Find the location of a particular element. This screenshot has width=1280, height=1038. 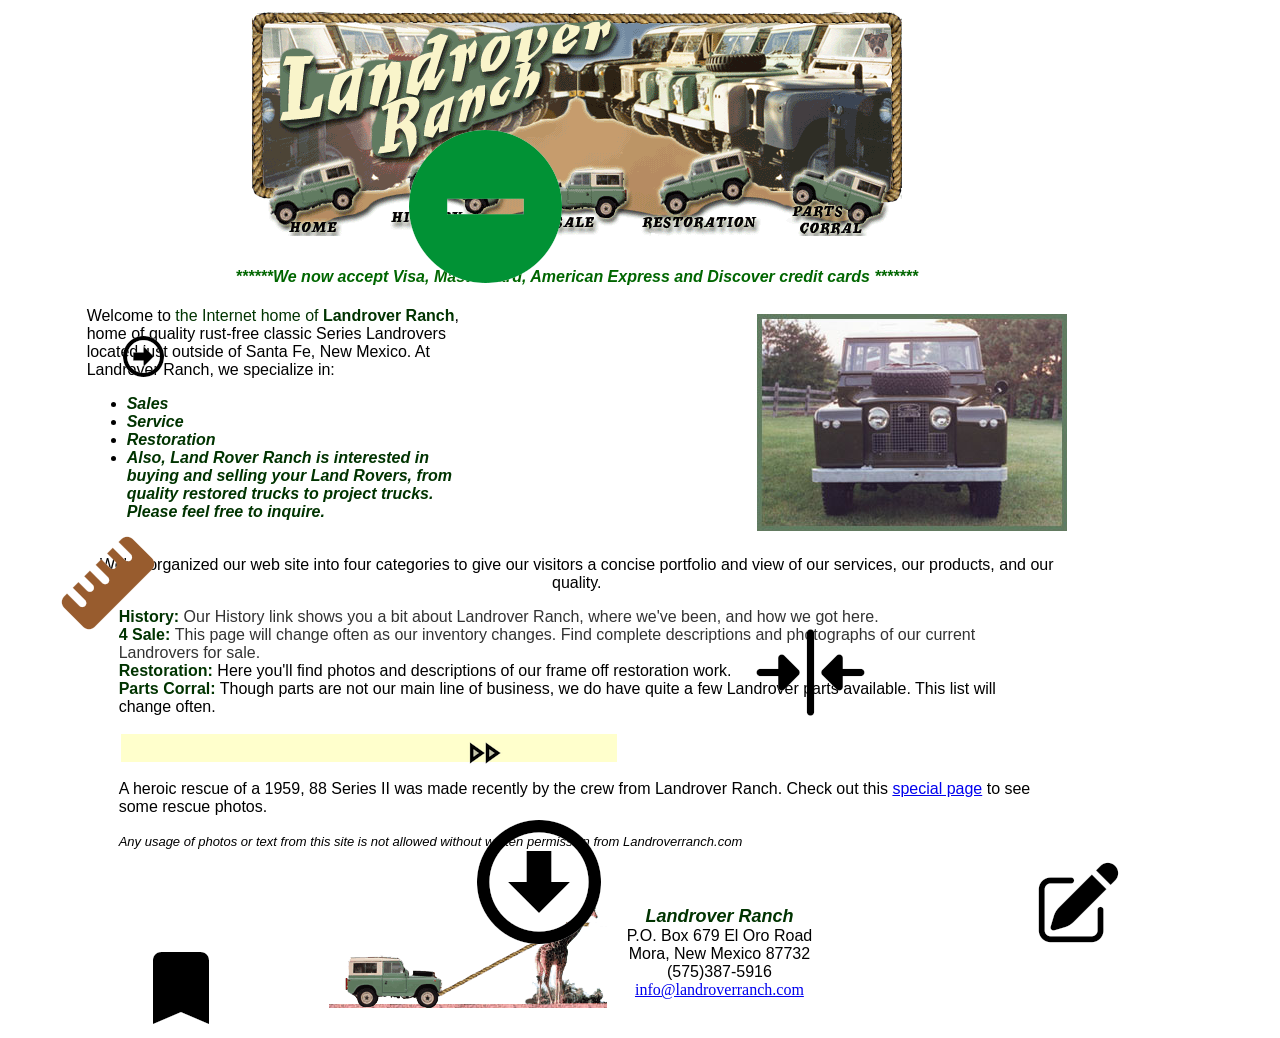

collapse or minimize horizontal spacing is located at coordinates (810, 672).